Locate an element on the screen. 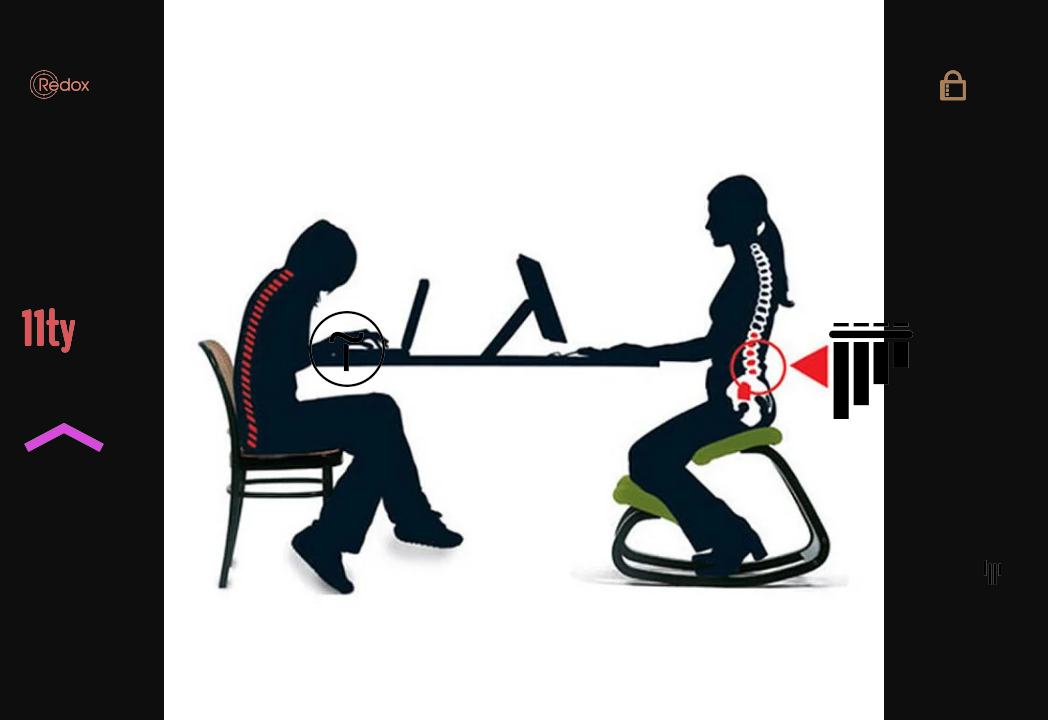  pytest testing framework logo is located at coordinates (871, 371).